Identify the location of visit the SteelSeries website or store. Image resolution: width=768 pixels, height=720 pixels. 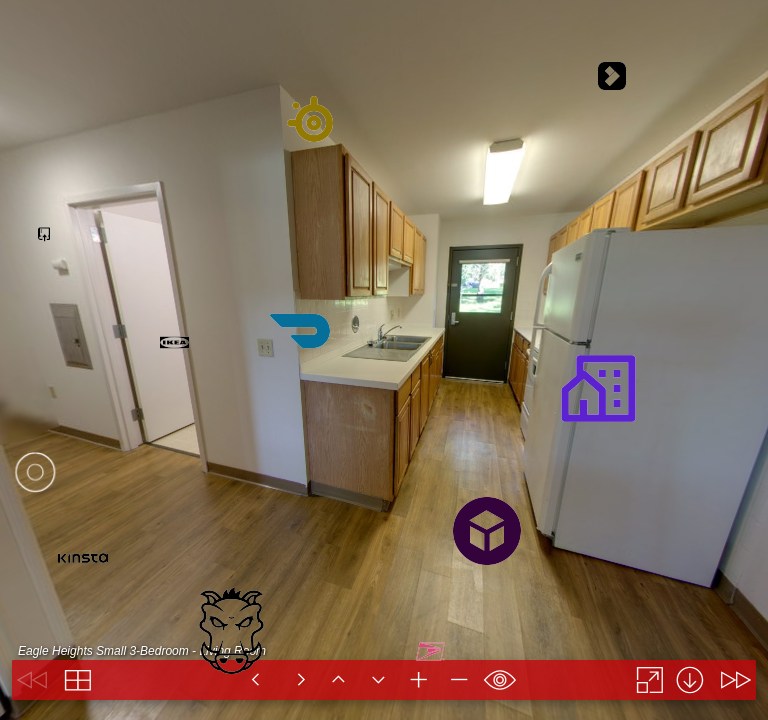
(310, 119).